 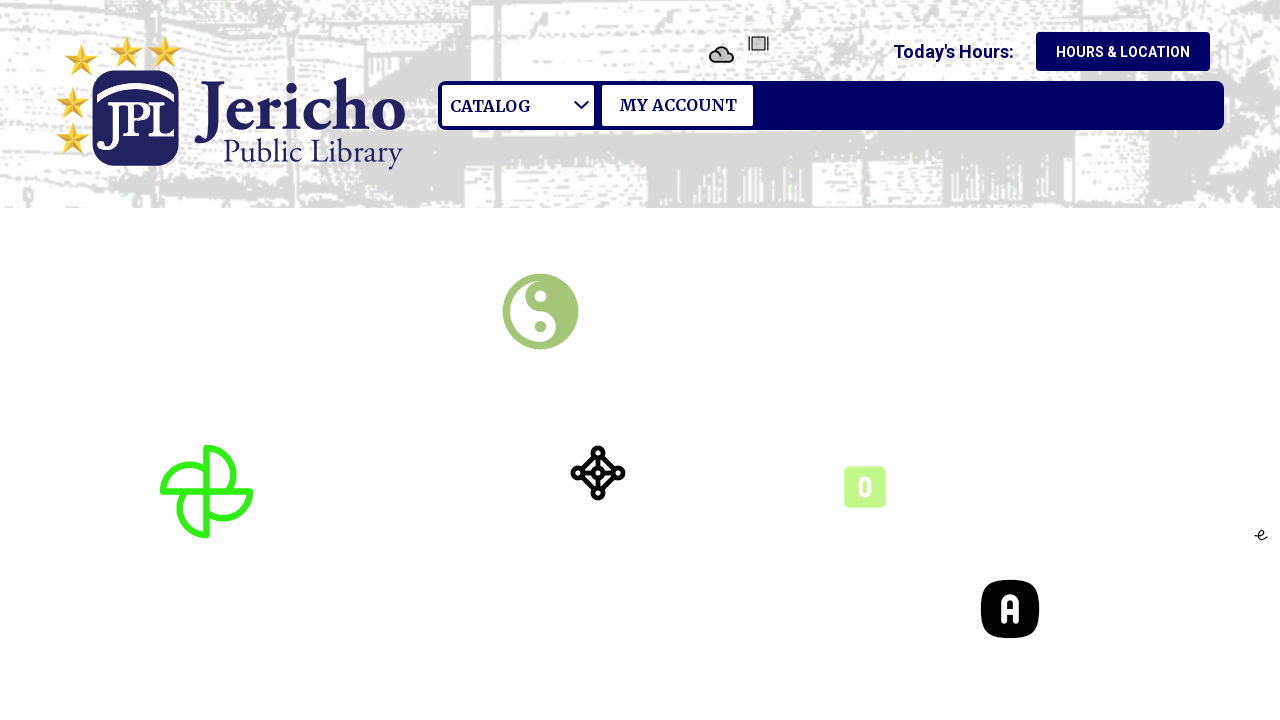 I want to click on open google photos, so click(x=206, y=491).